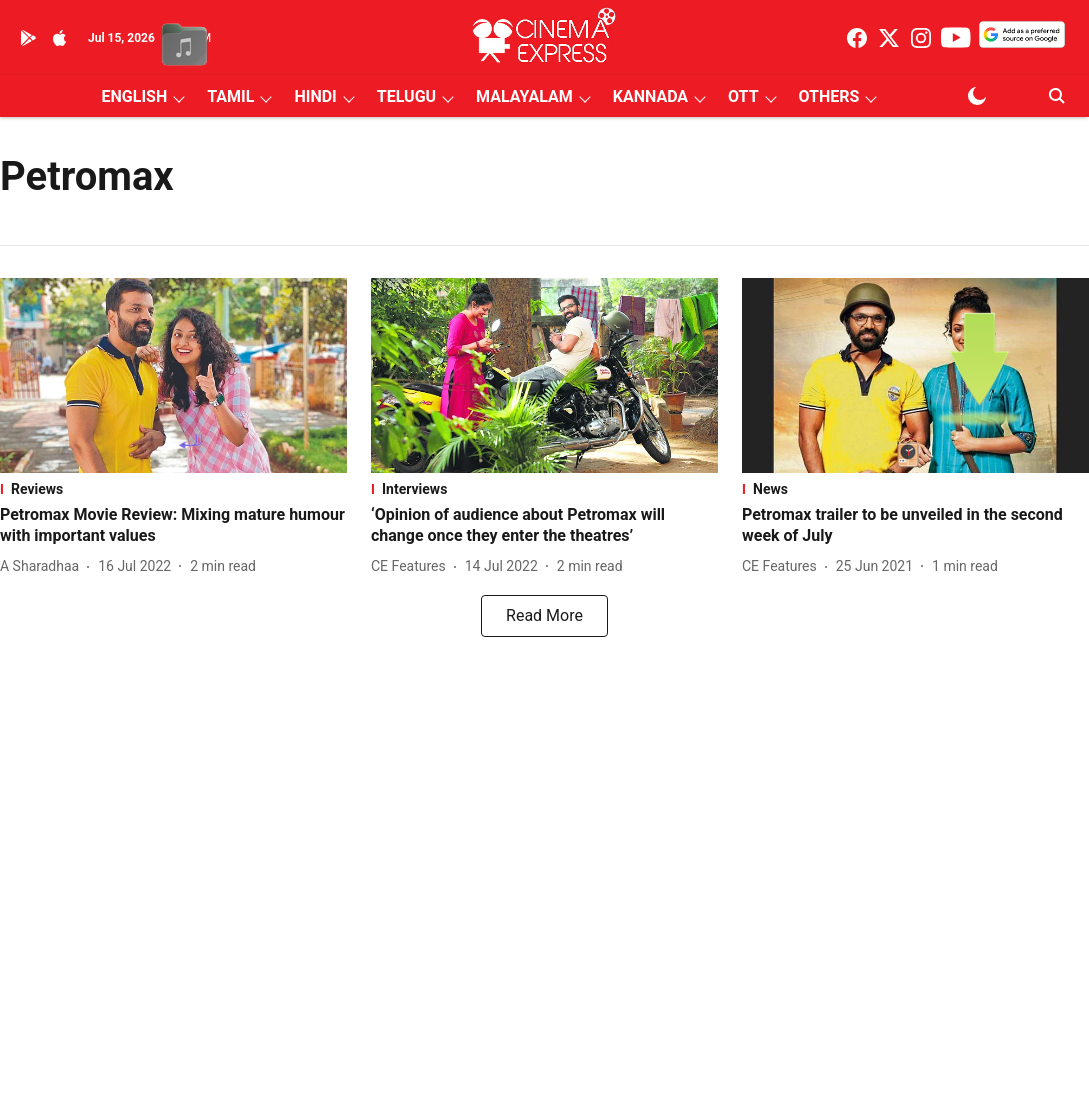 The image size is (1089, 1095). I want to click on open your music folder, so click(184, 44).